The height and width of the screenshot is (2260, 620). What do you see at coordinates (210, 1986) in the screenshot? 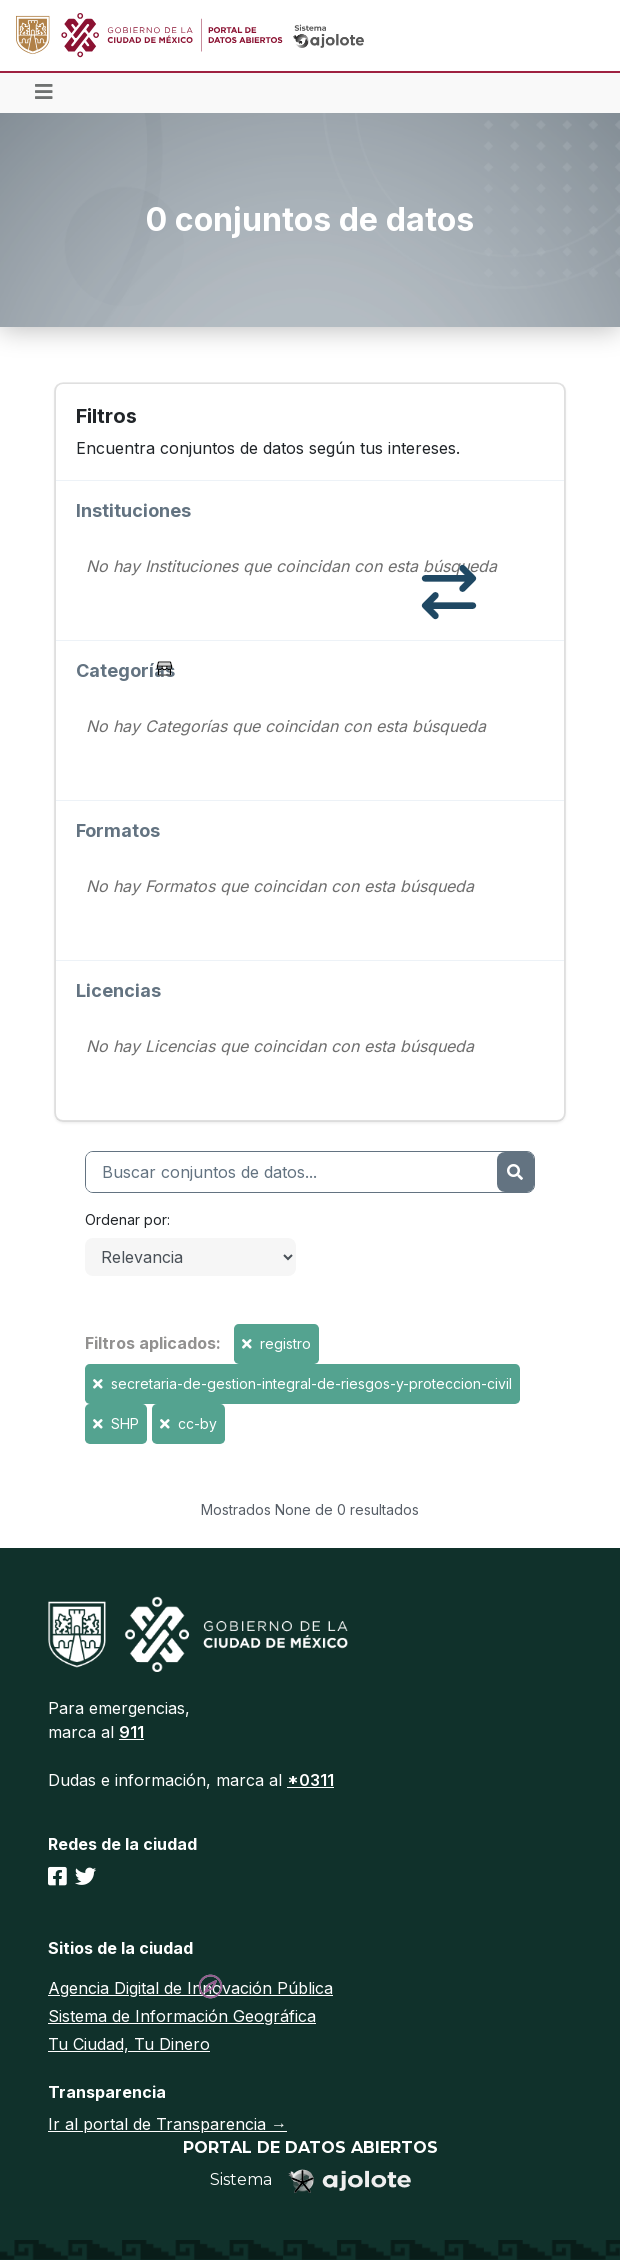
I see `access navigation or directions` at bounding box center [210, 1986].